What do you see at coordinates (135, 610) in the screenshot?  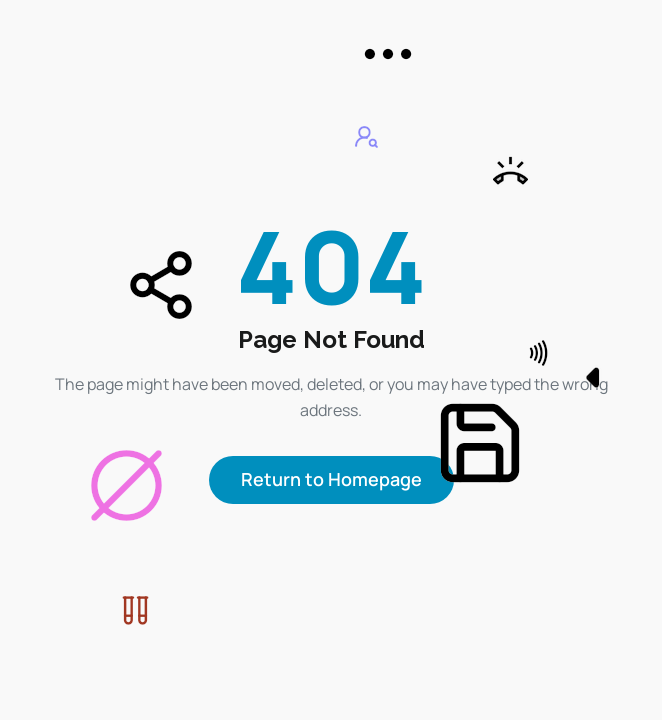 I see `access lab results or diagnostics` at bounding box center [135, 610].